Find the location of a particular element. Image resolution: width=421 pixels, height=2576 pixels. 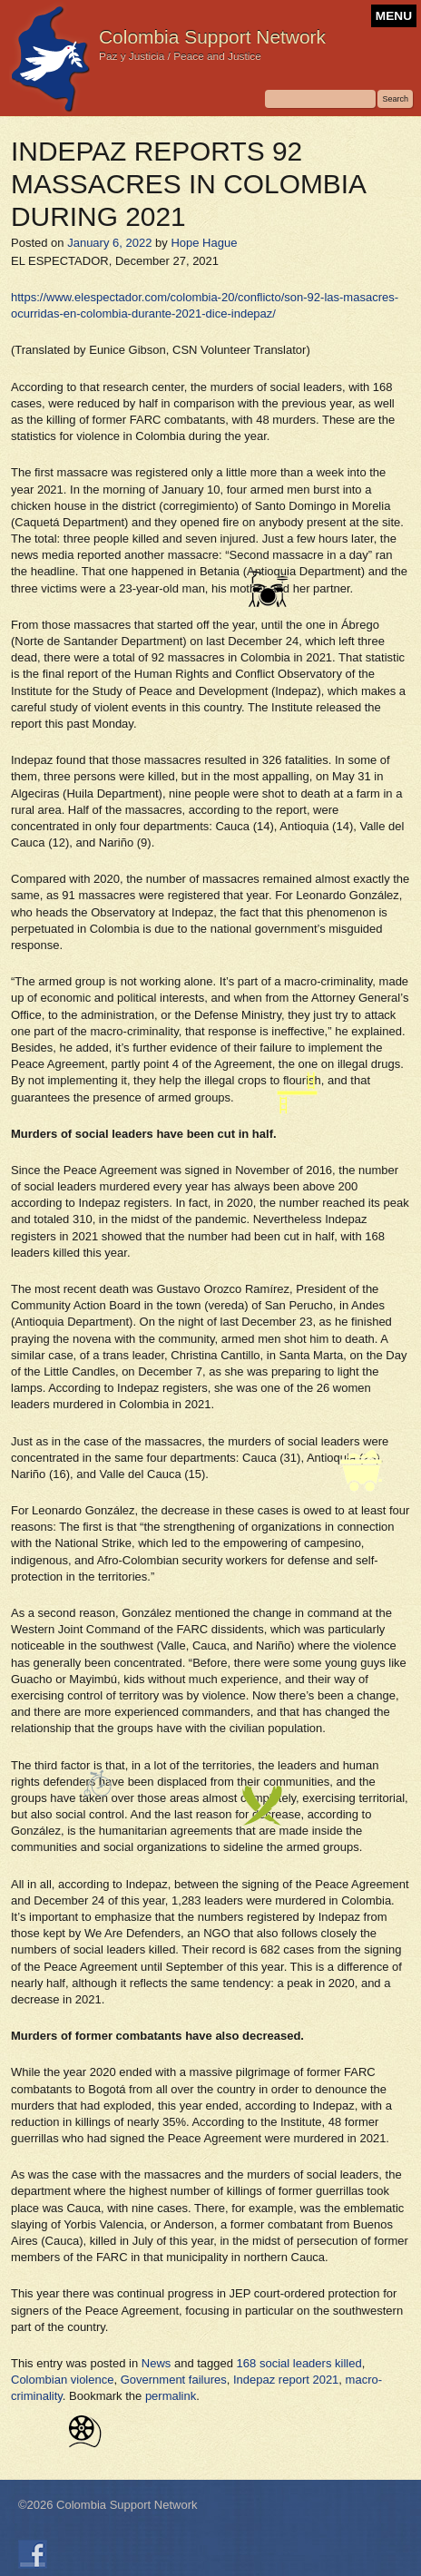

ivory tusks item or resource in a game is located at coordinates (262, 1806).